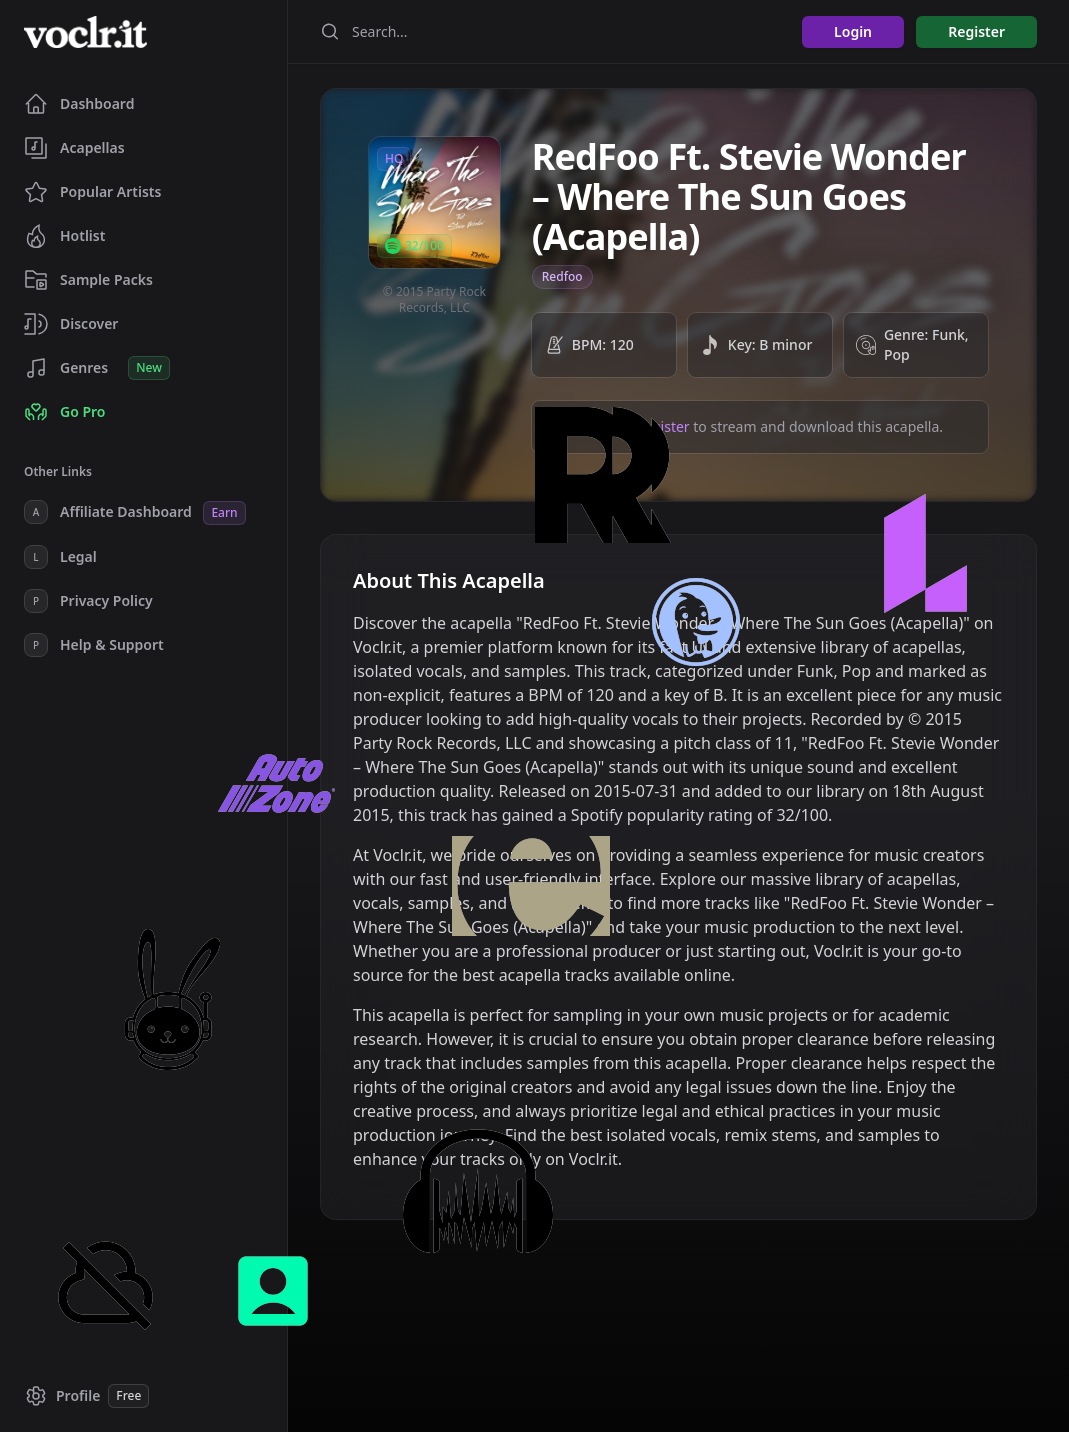  Describe the element at coordinates (925, 553) in the screenshot. I see `lucid software company logo` at that location.